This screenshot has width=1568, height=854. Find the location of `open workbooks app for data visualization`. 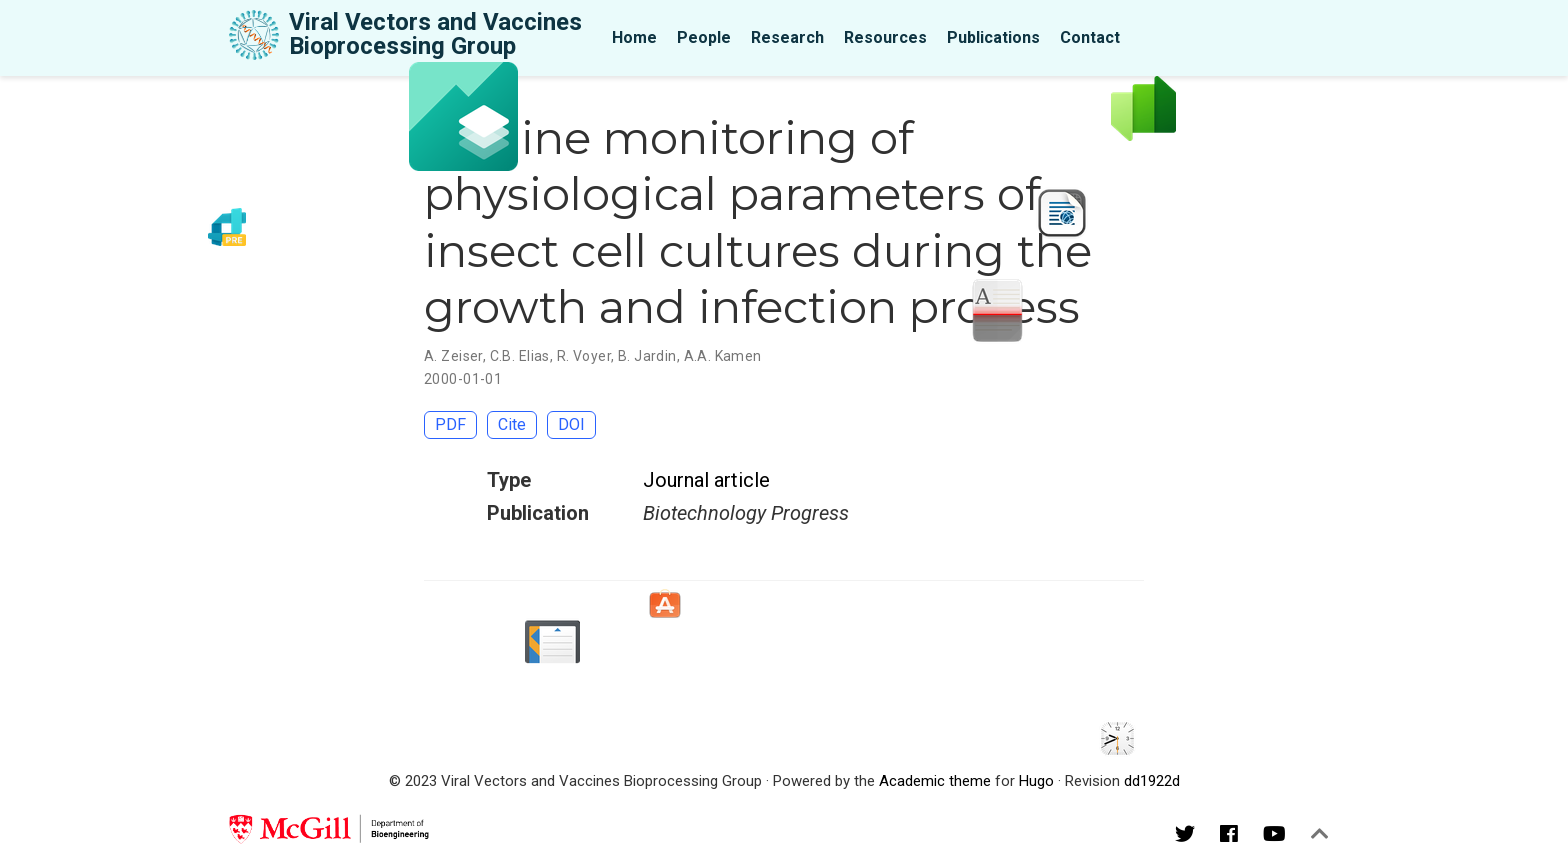

open workbooks app for data visualization is located at coordinates (463, 116).